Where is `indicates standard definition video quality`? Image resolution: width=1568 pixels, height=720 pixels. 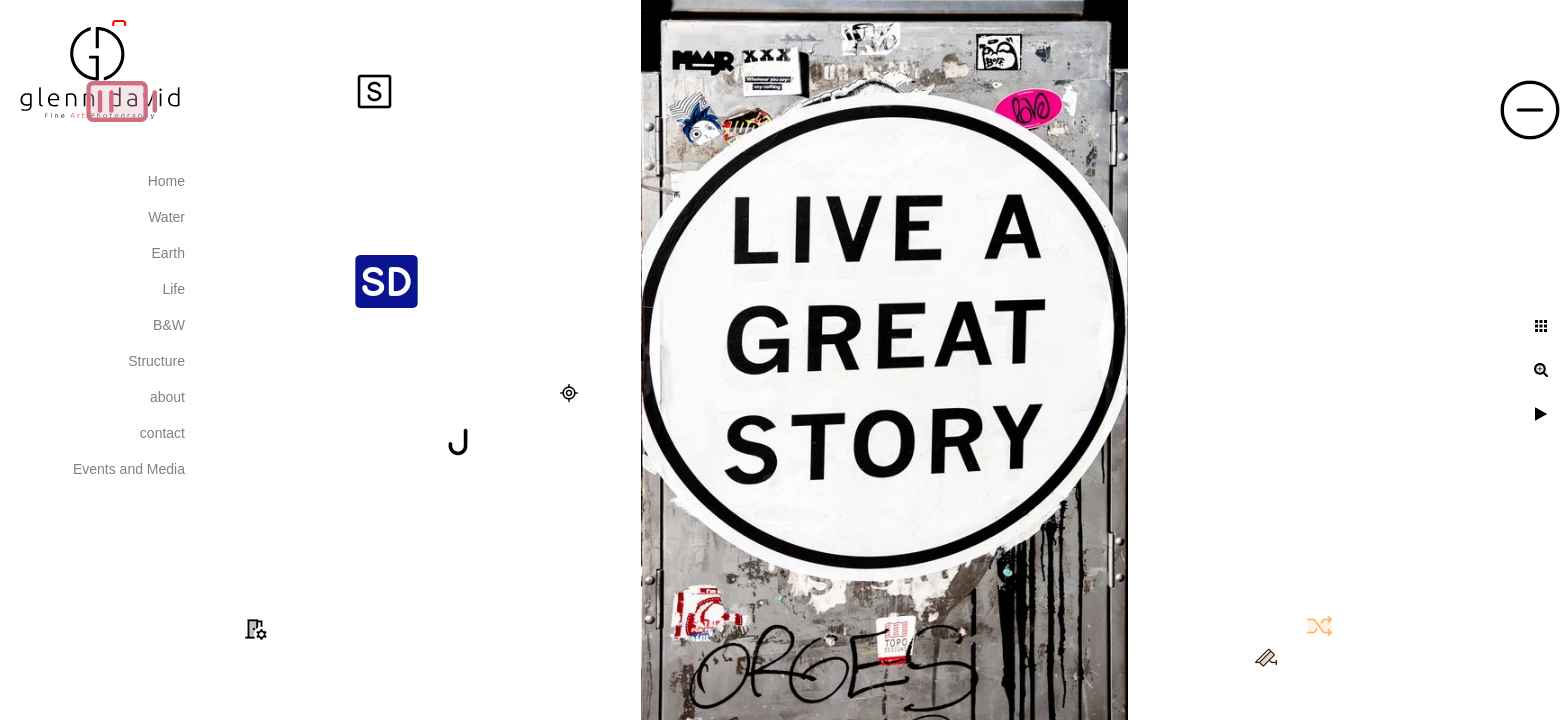
indicates standard definition video quality is located at coordinates (386, 281).